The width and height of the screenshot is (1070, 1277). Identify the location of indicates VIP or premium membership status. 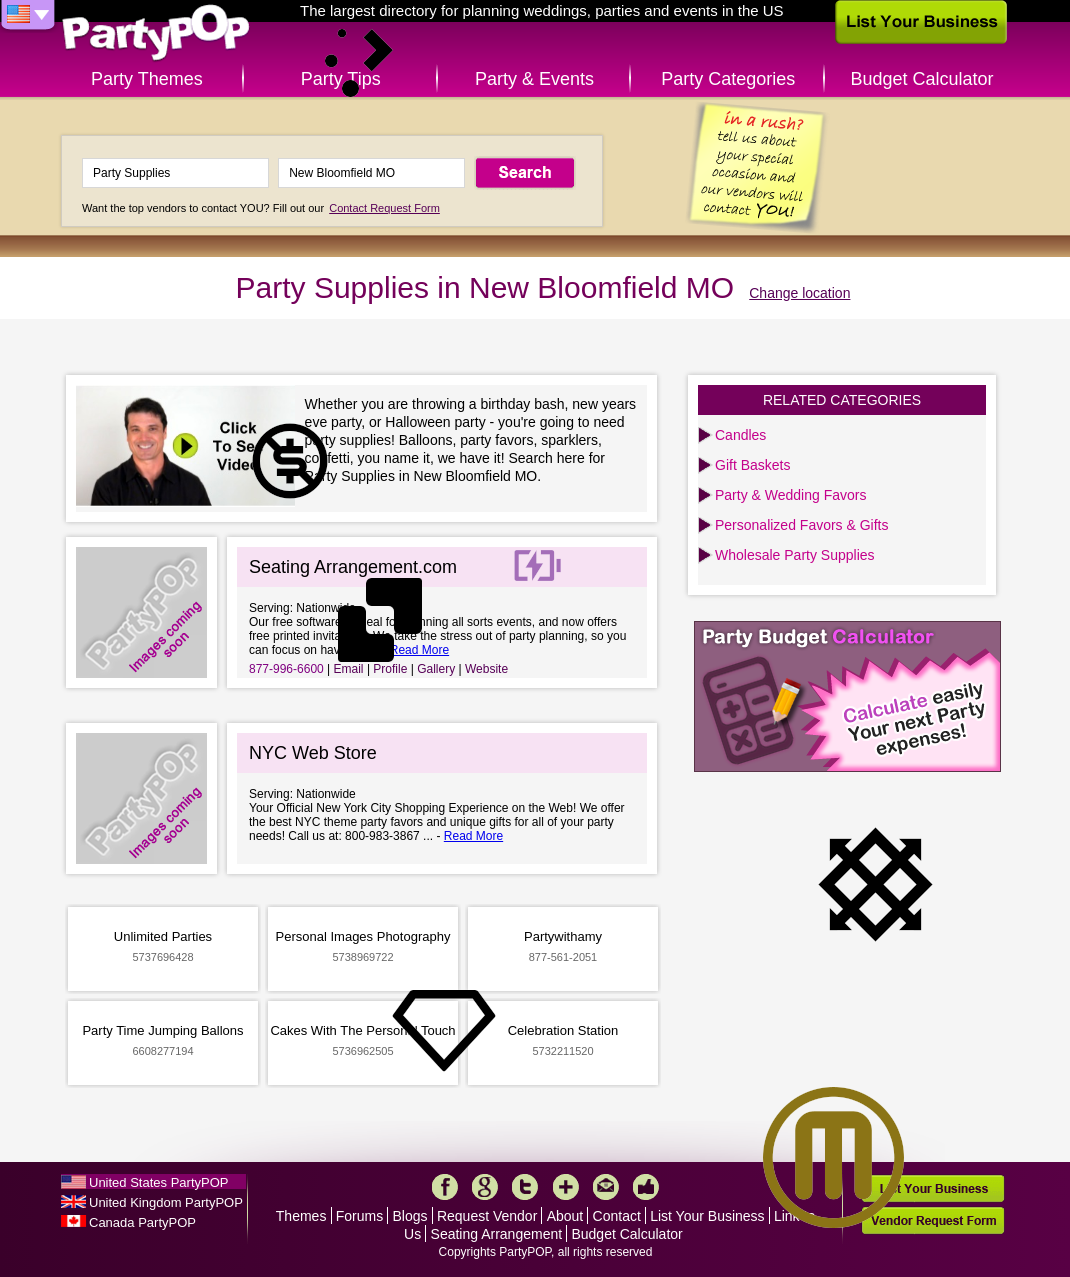
(444, 1029).